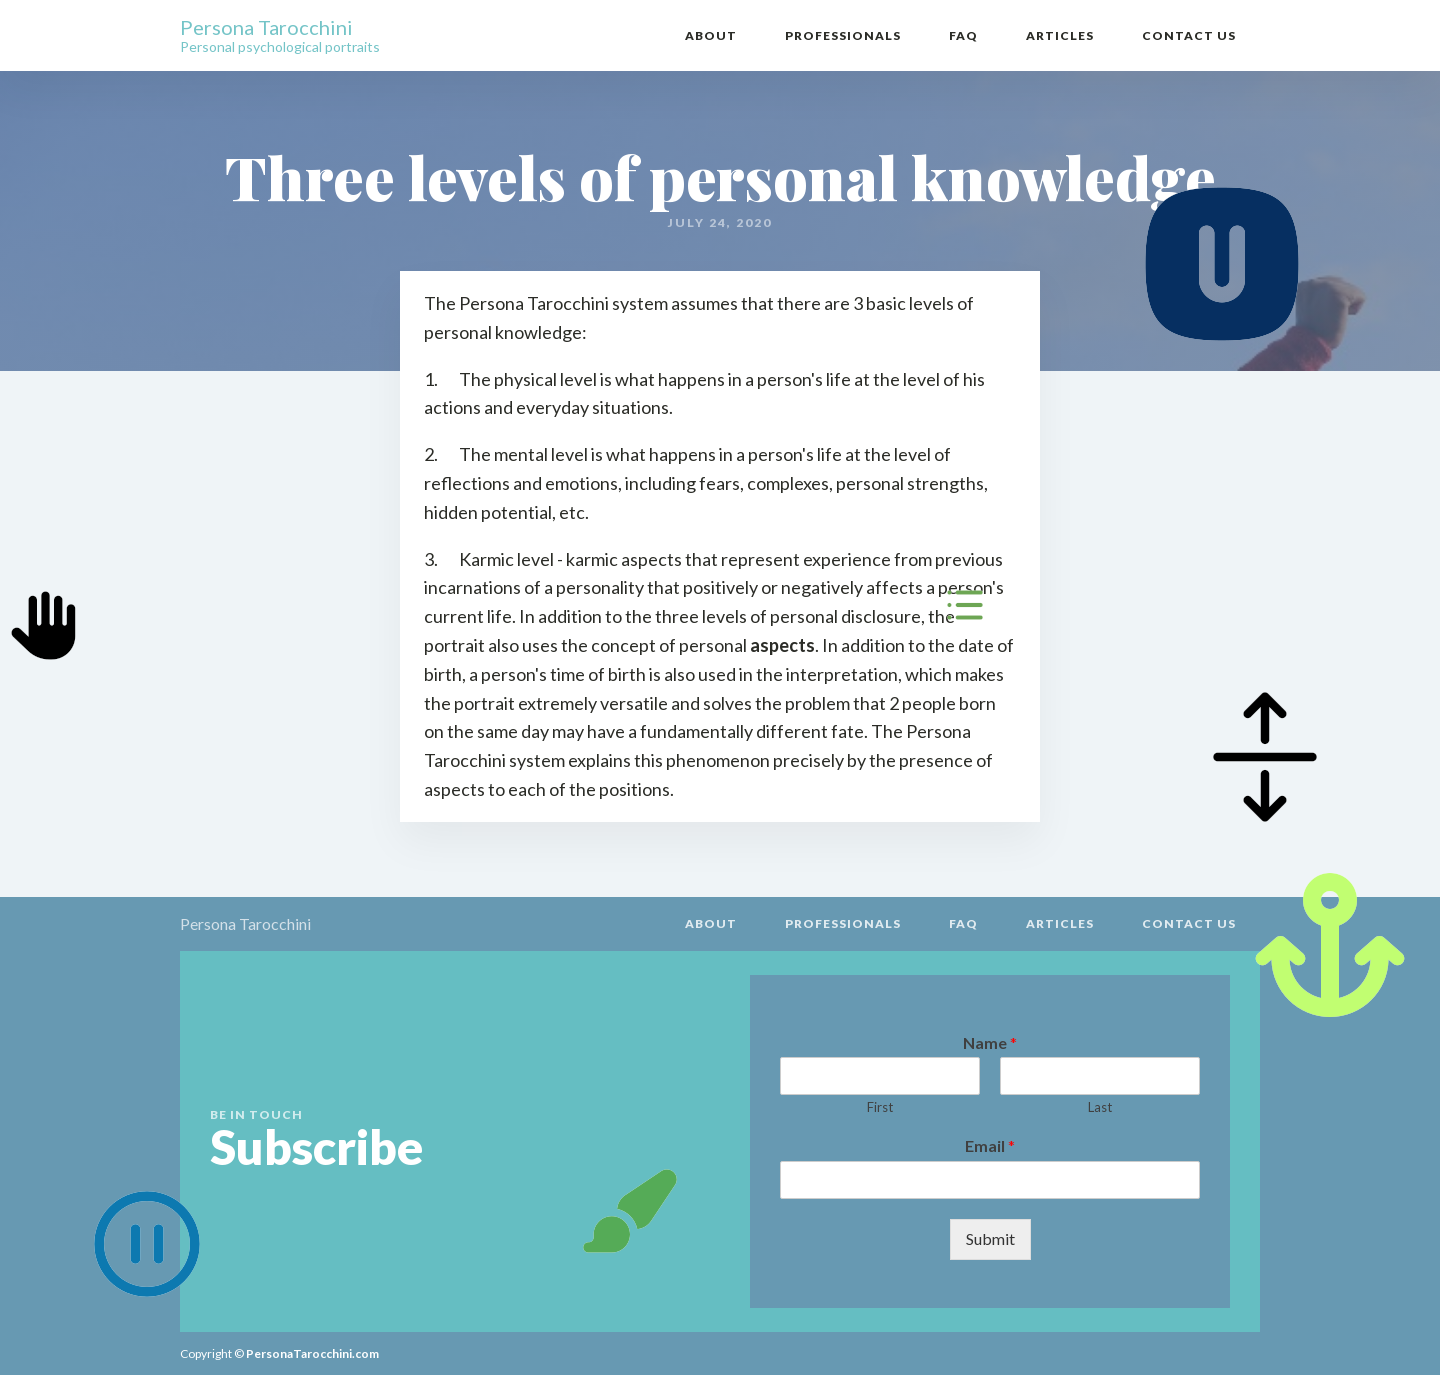 This screenshot has width=1440, height=1375. Describe the element at coordinates (45, 625) in the screenshot. I see `stop or pause an action` at that location.